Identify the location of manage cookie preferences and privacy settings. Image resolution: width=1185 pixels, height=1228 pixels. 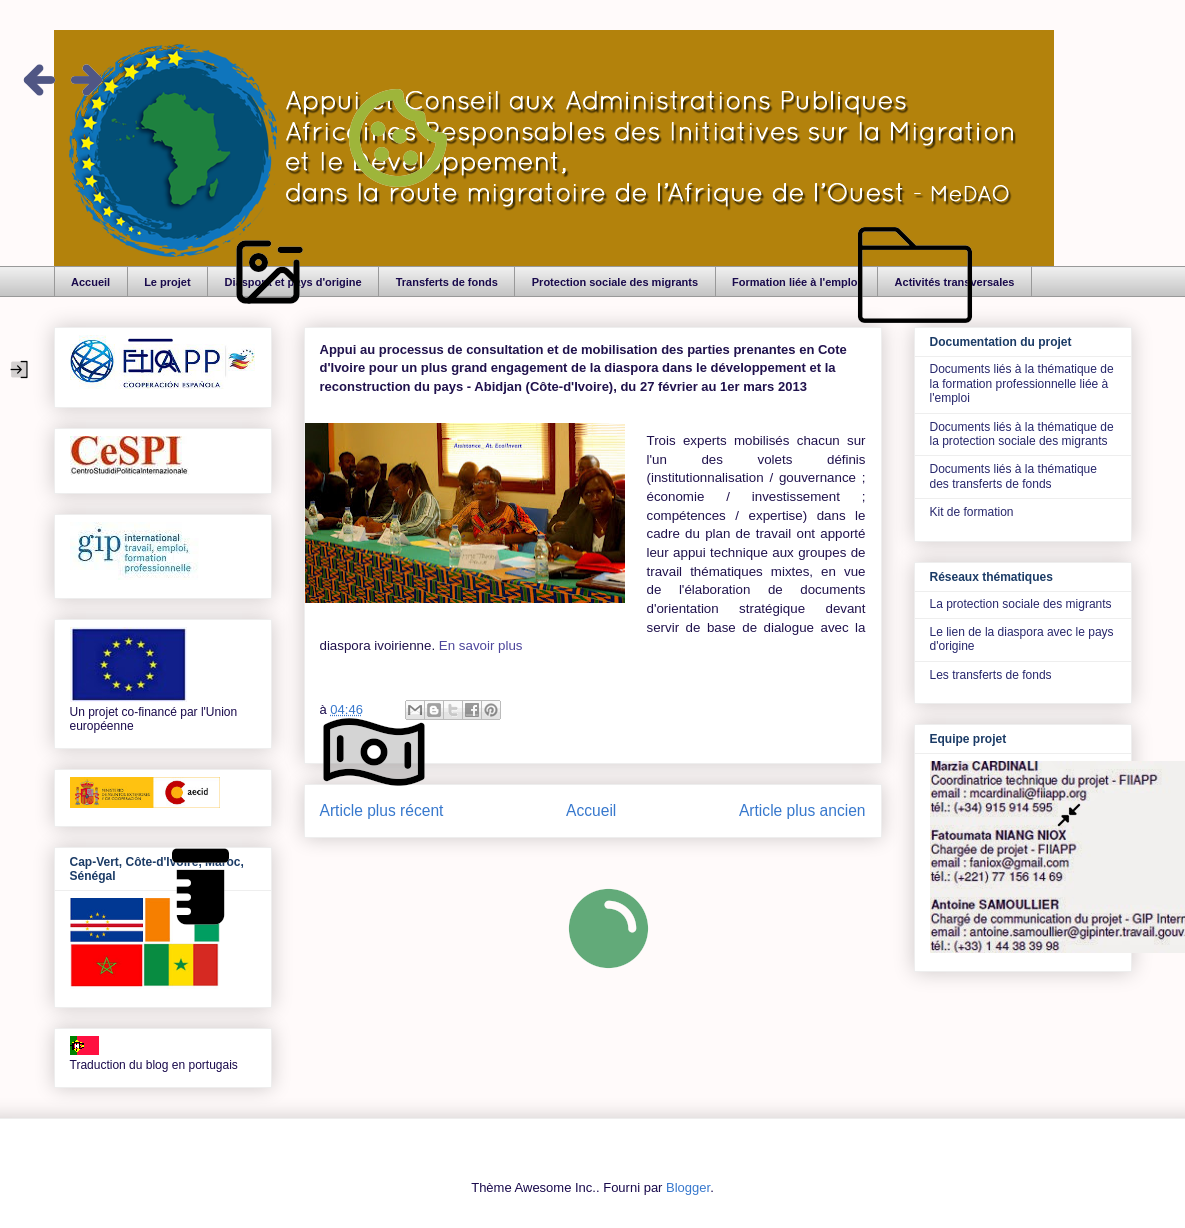
(398, 138).